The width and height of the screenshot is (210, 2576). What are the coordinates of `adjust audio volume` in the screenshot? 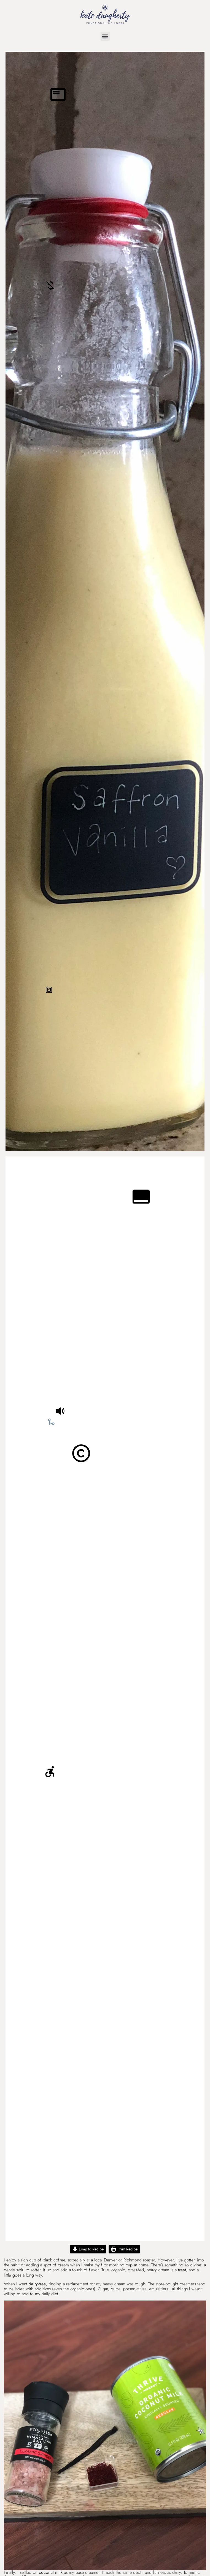 It's located at (60, 1411).